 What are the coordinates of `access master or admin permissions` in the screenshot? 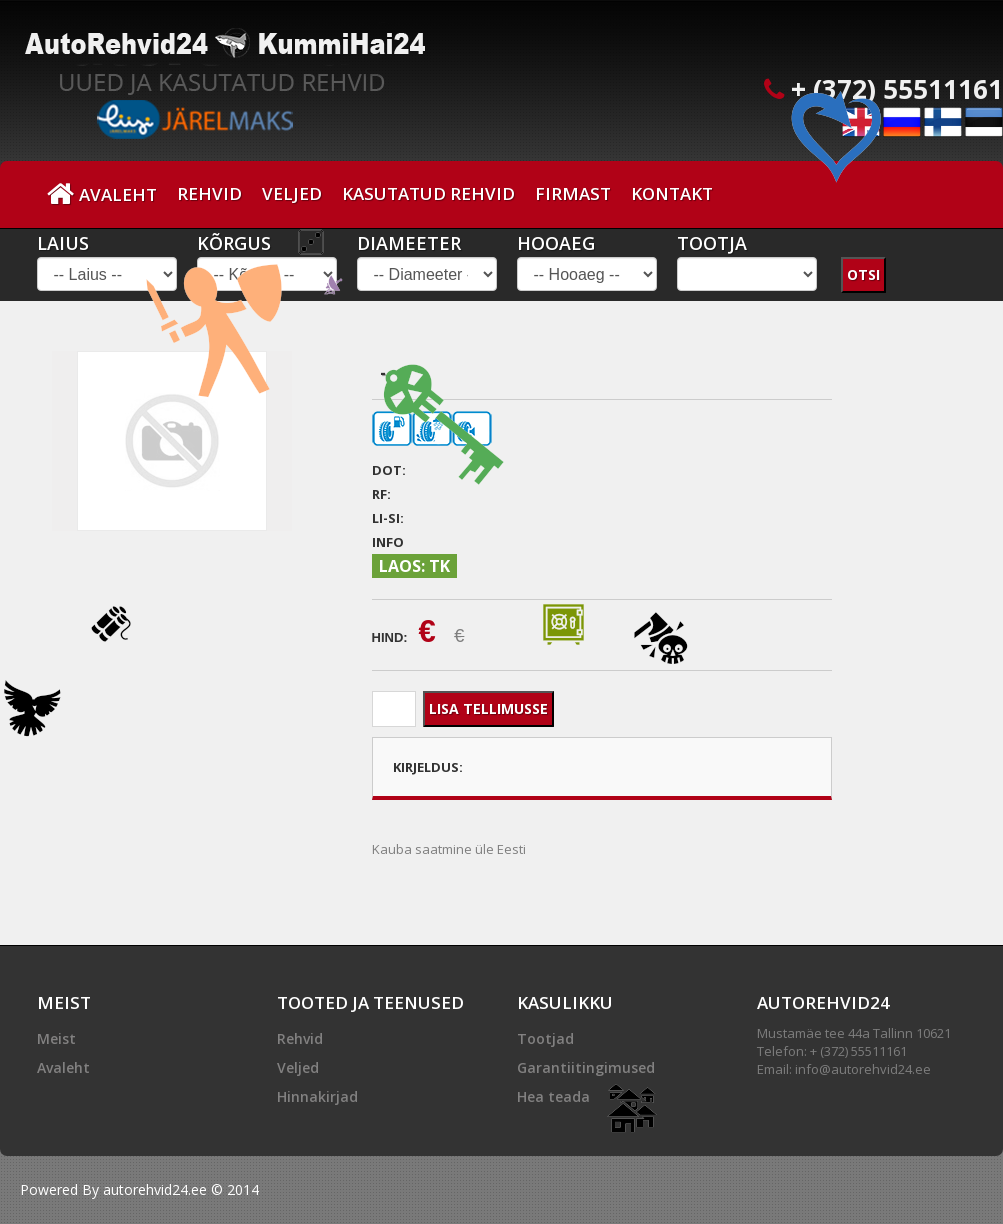 It's located at (443, 424).